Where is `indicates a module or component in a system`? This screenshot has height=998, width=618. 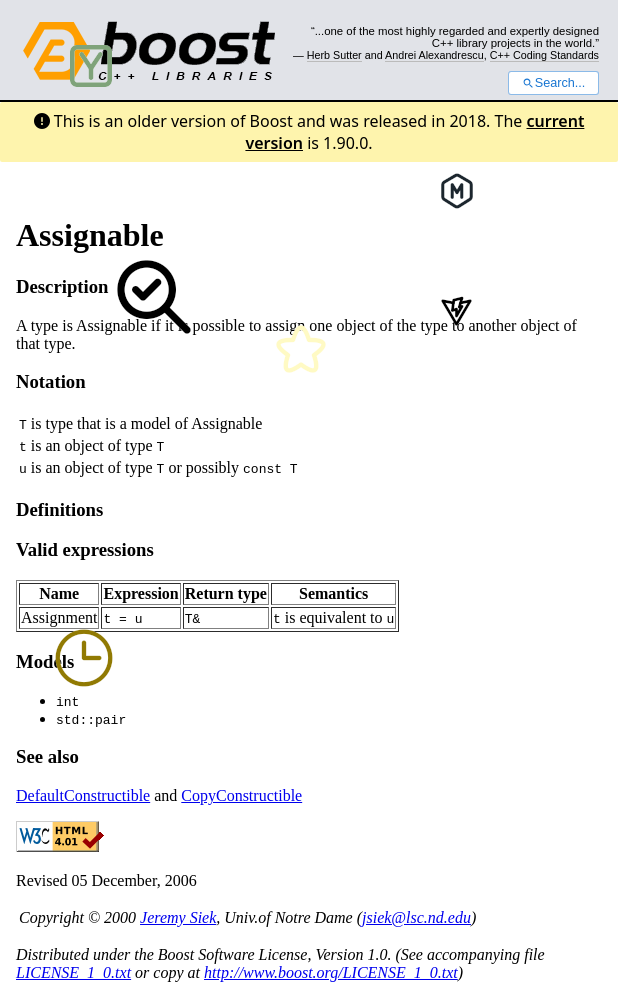
indicates a module or component in a system is located at coordinates (457, 191).